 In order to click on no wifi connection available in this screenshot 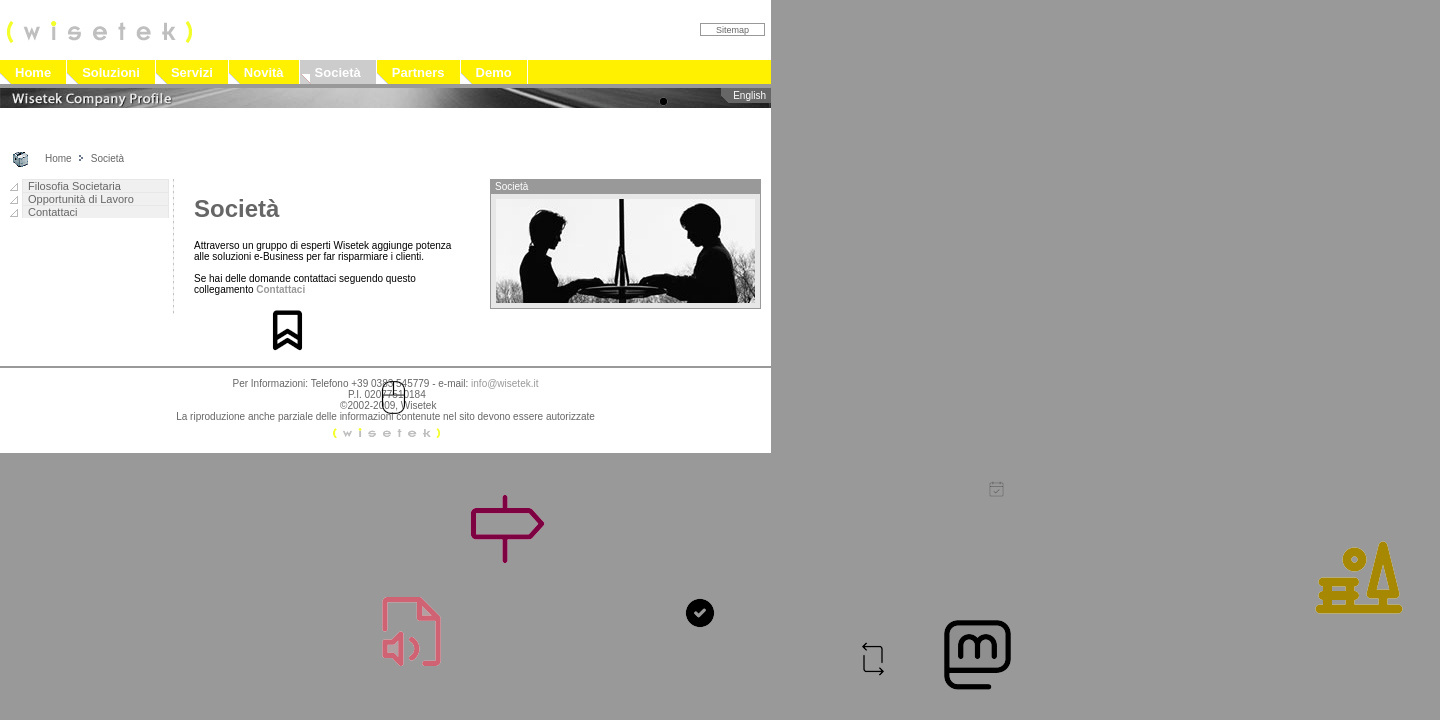, I will do `click(663, 71)`.